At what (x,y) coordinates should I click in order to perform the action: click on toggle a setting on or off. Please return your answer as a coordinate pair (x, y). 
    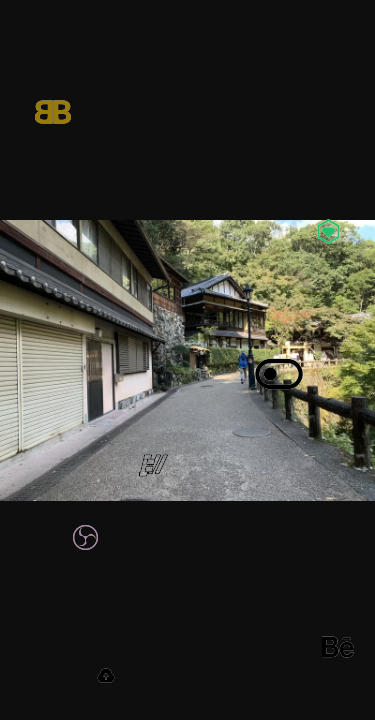
    Looking at the image, I should click on (279, 374).